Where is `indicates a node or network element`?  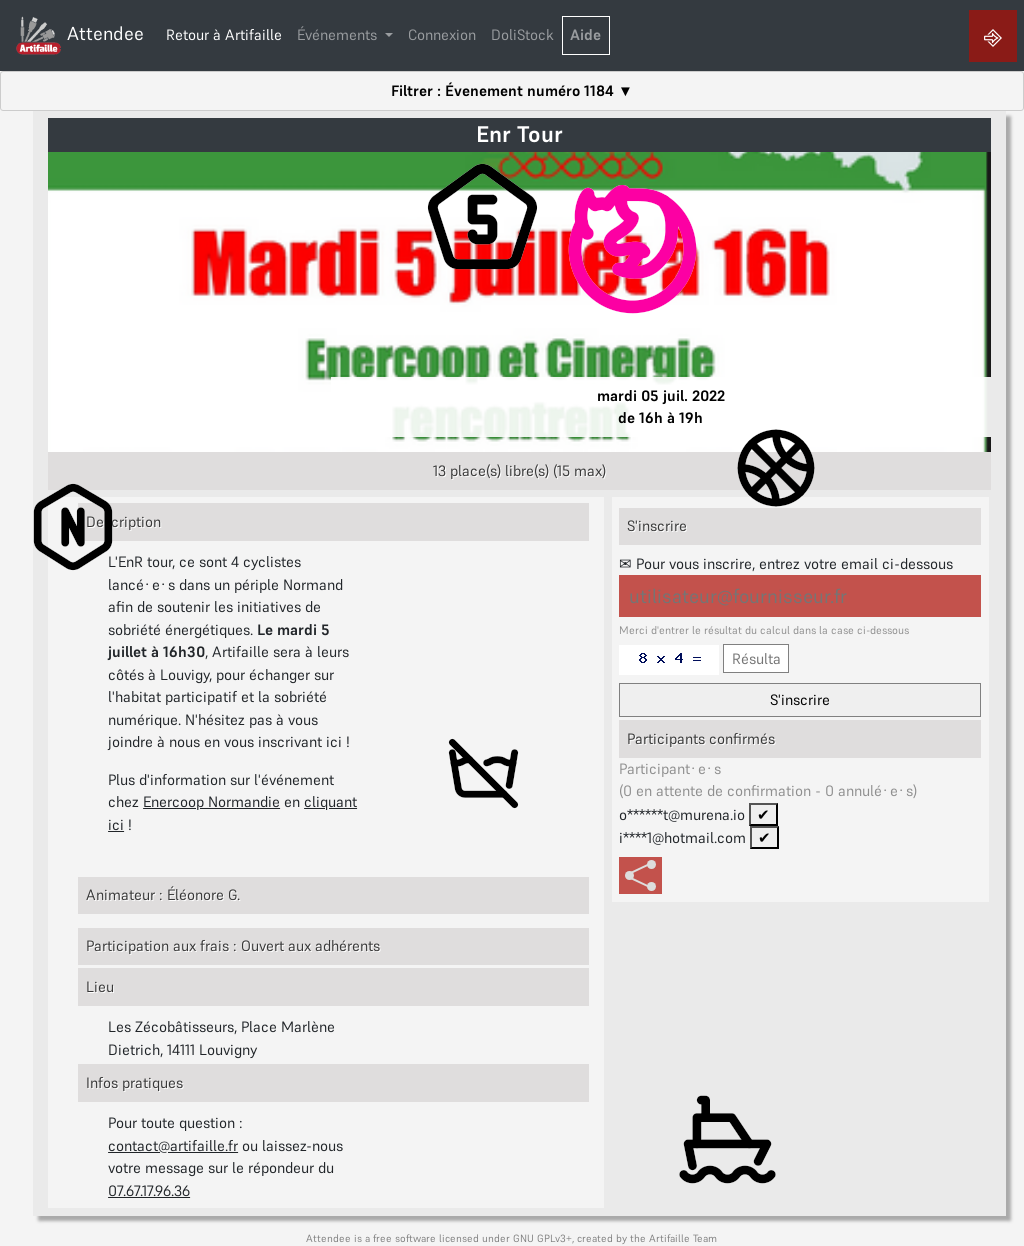 indicates a node or network element is located at coordinates (73, 527).